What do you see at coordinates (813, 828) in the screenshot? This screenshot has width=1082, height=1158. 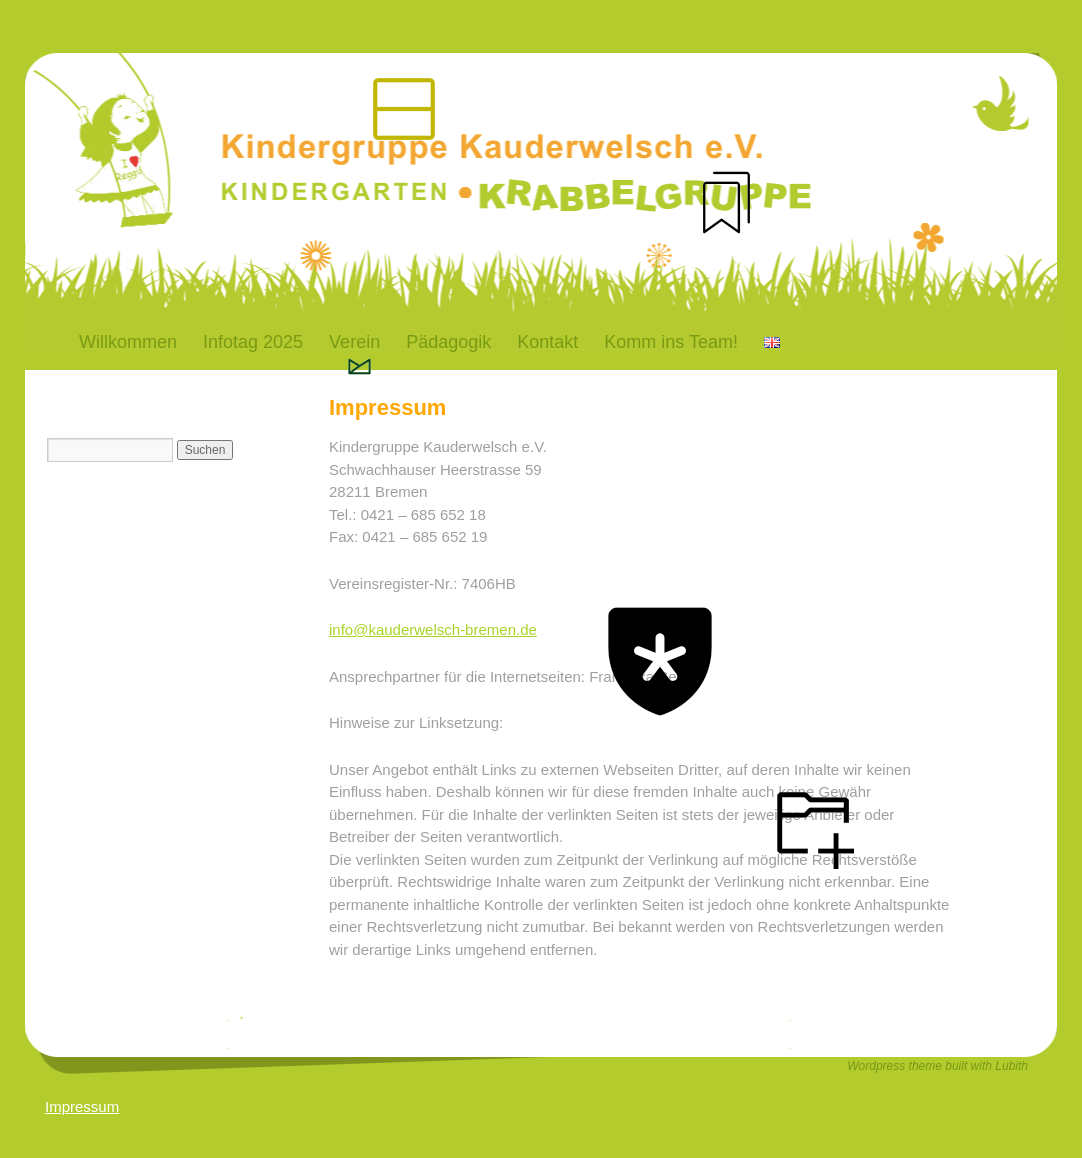 I see `create a new folder` at bounding box center [813, 828].